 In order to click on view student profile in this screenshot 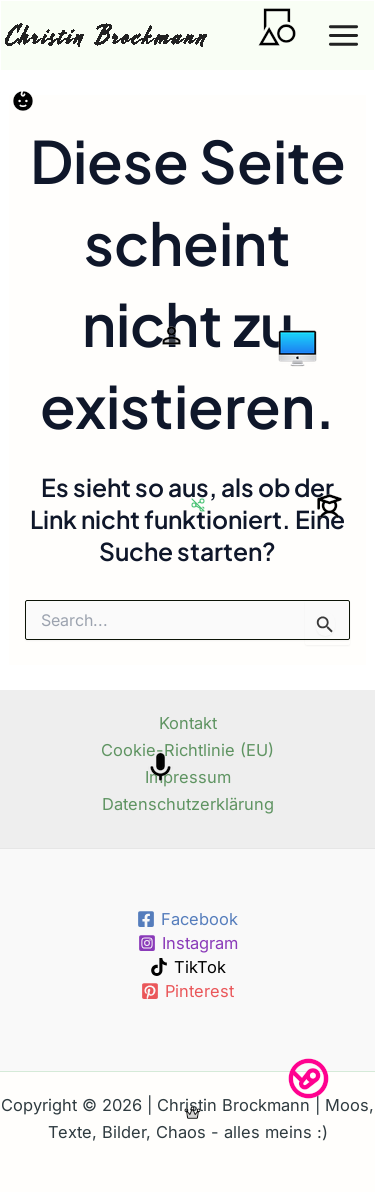, I will do `click(329, 506)`.